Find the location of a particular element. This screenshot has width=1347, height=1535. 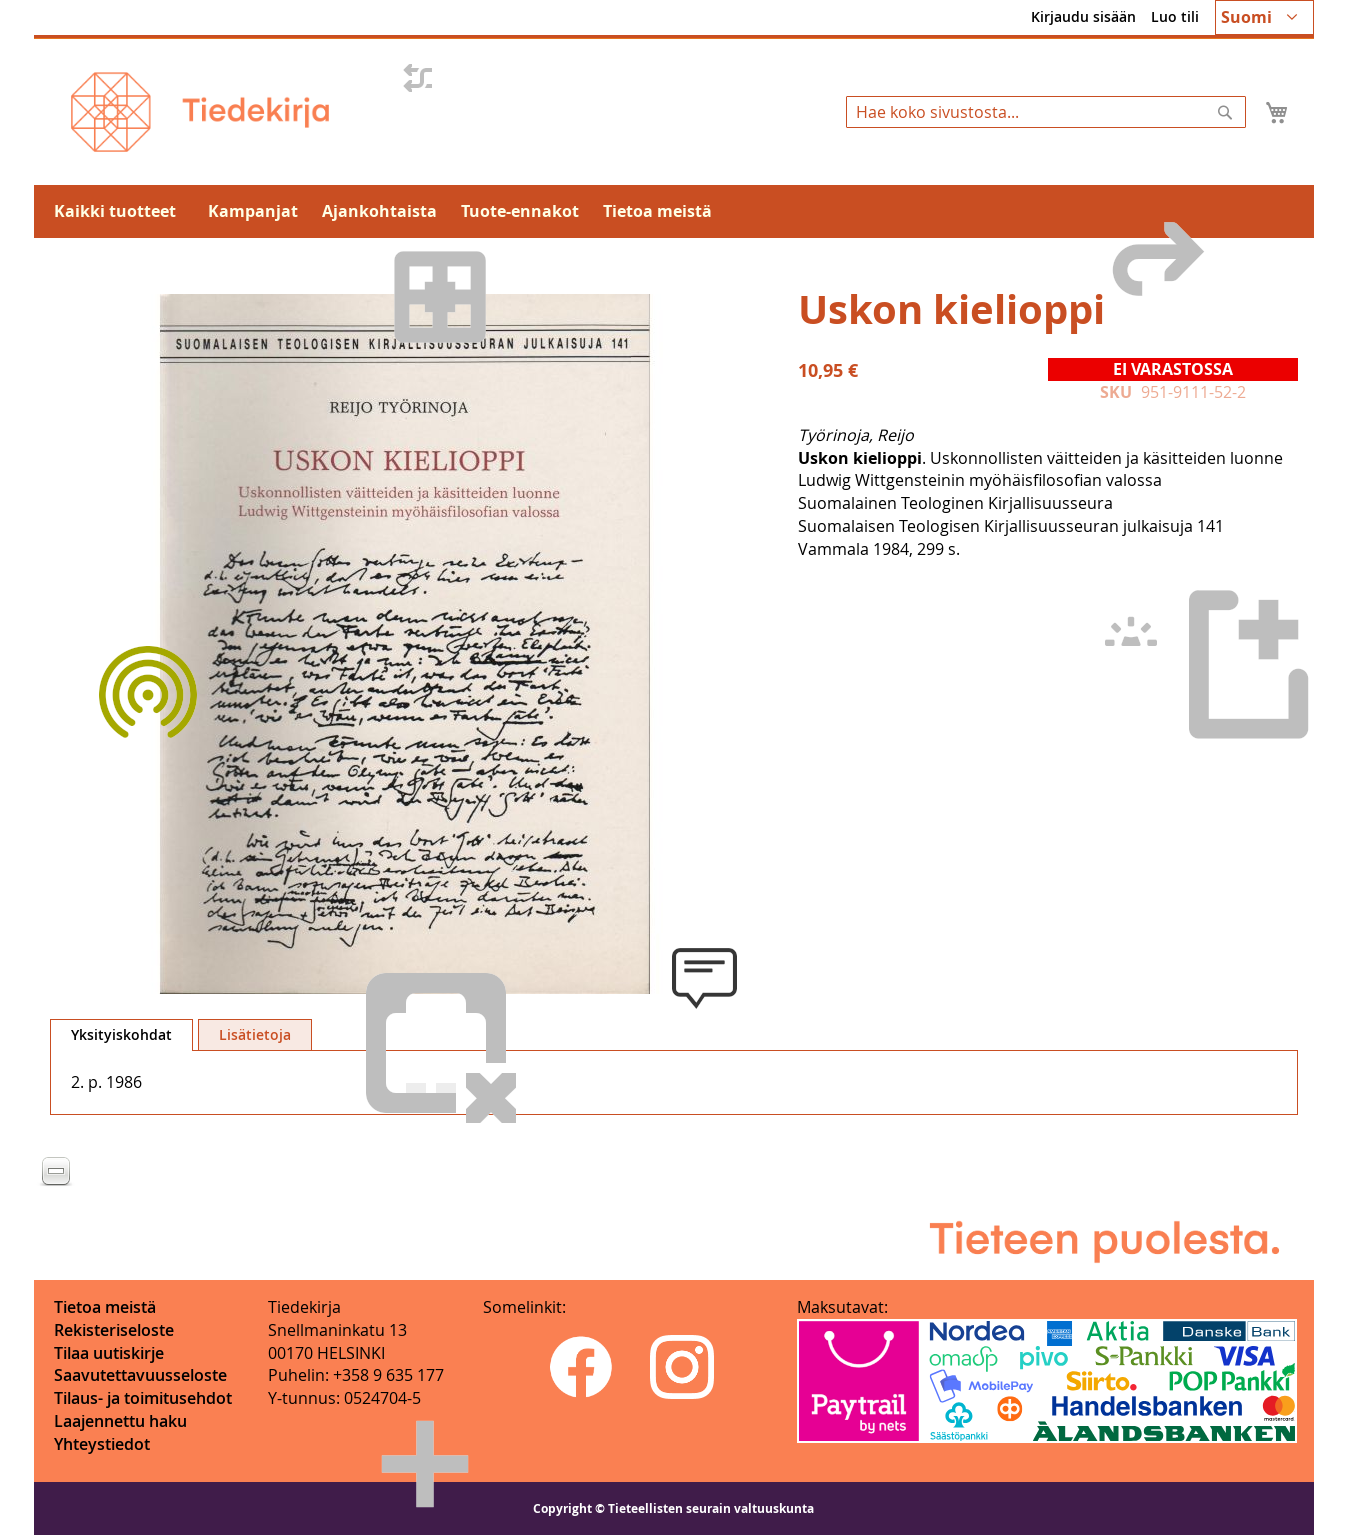

zoom out to reduce magnification is located at coordinates (56, 1170).